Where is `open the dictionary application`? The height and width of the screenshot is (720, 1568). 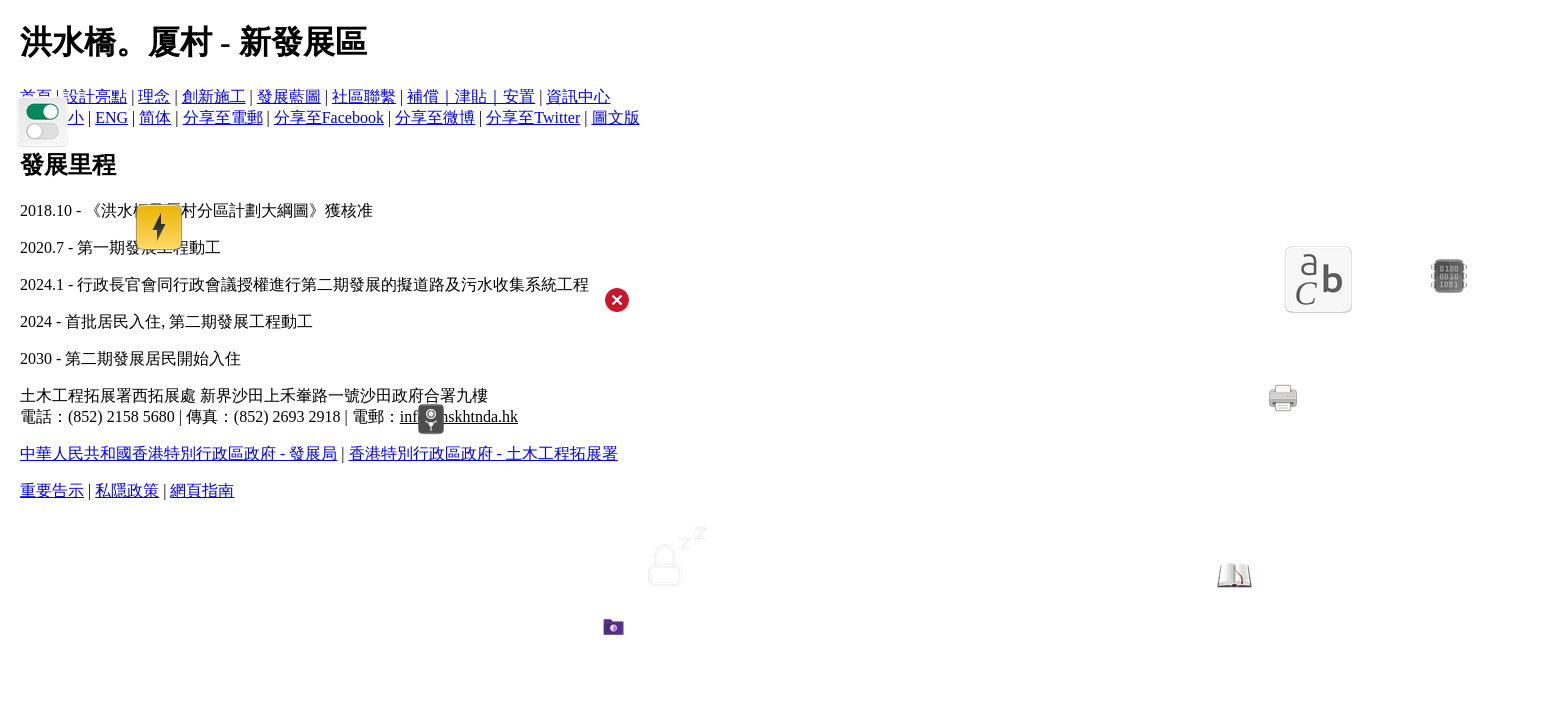 open the dictionary application is located at coordinates (1234, 572).